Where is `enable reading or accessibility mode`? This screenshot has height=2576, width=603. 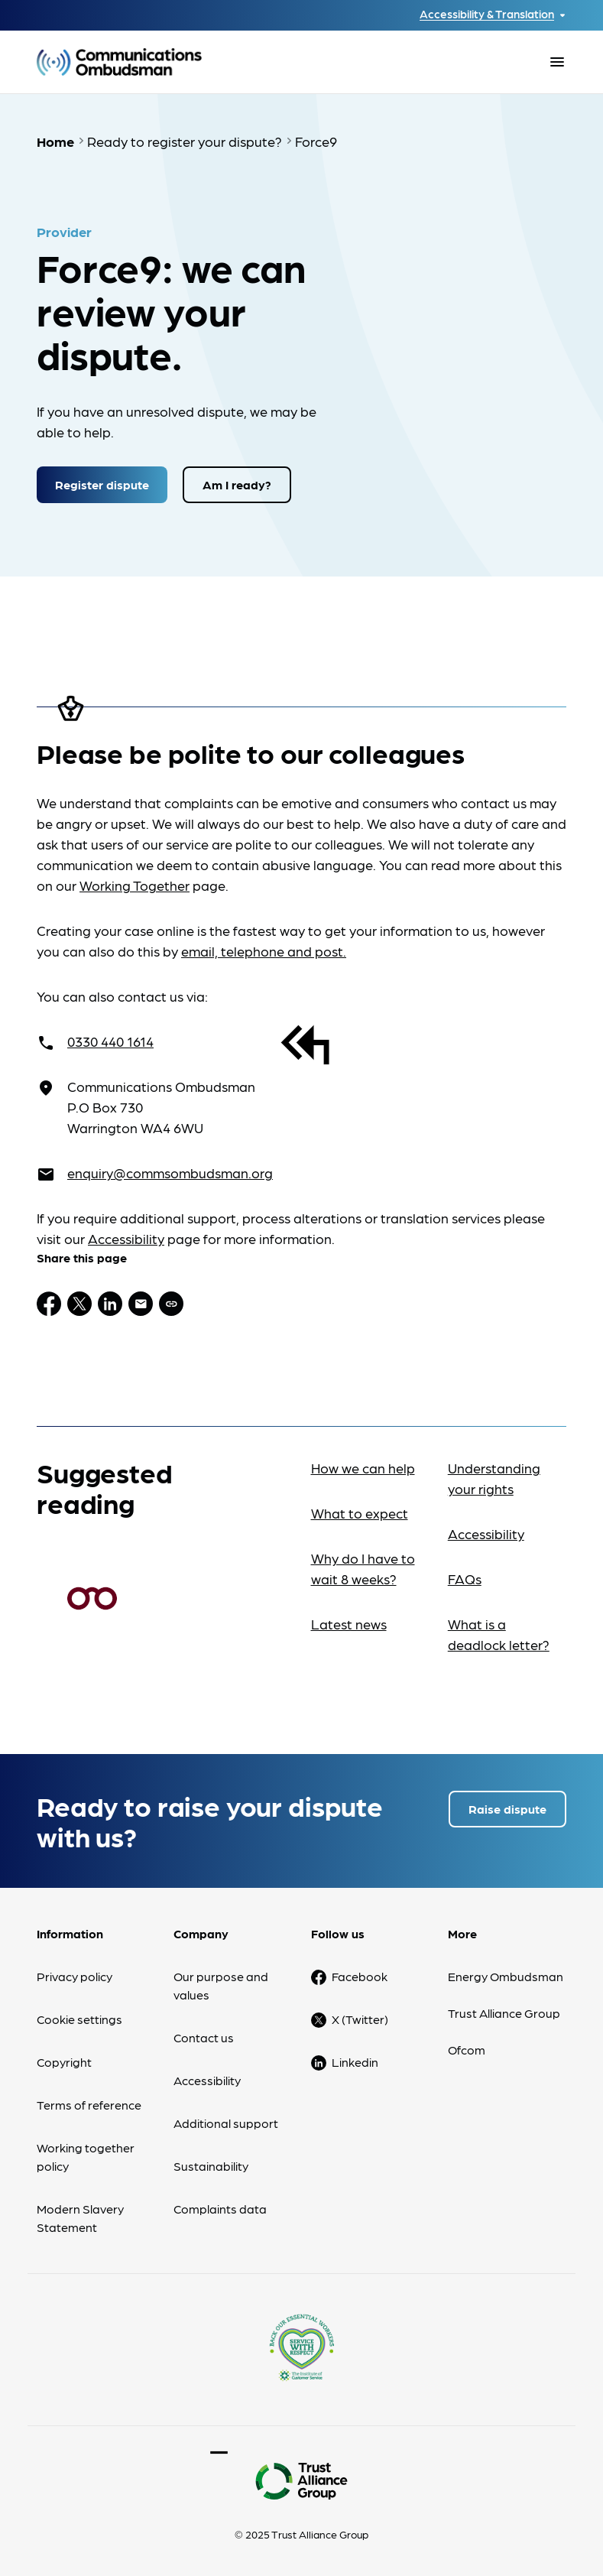 enable reading or accessibility mode is located at coordinates (92, 1598).